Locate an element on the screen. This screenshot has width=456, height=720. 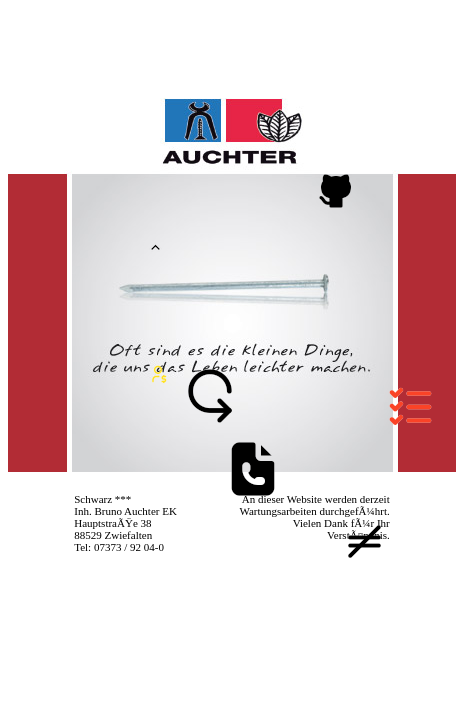
view completed tasks is located at coordinates (411, 407).